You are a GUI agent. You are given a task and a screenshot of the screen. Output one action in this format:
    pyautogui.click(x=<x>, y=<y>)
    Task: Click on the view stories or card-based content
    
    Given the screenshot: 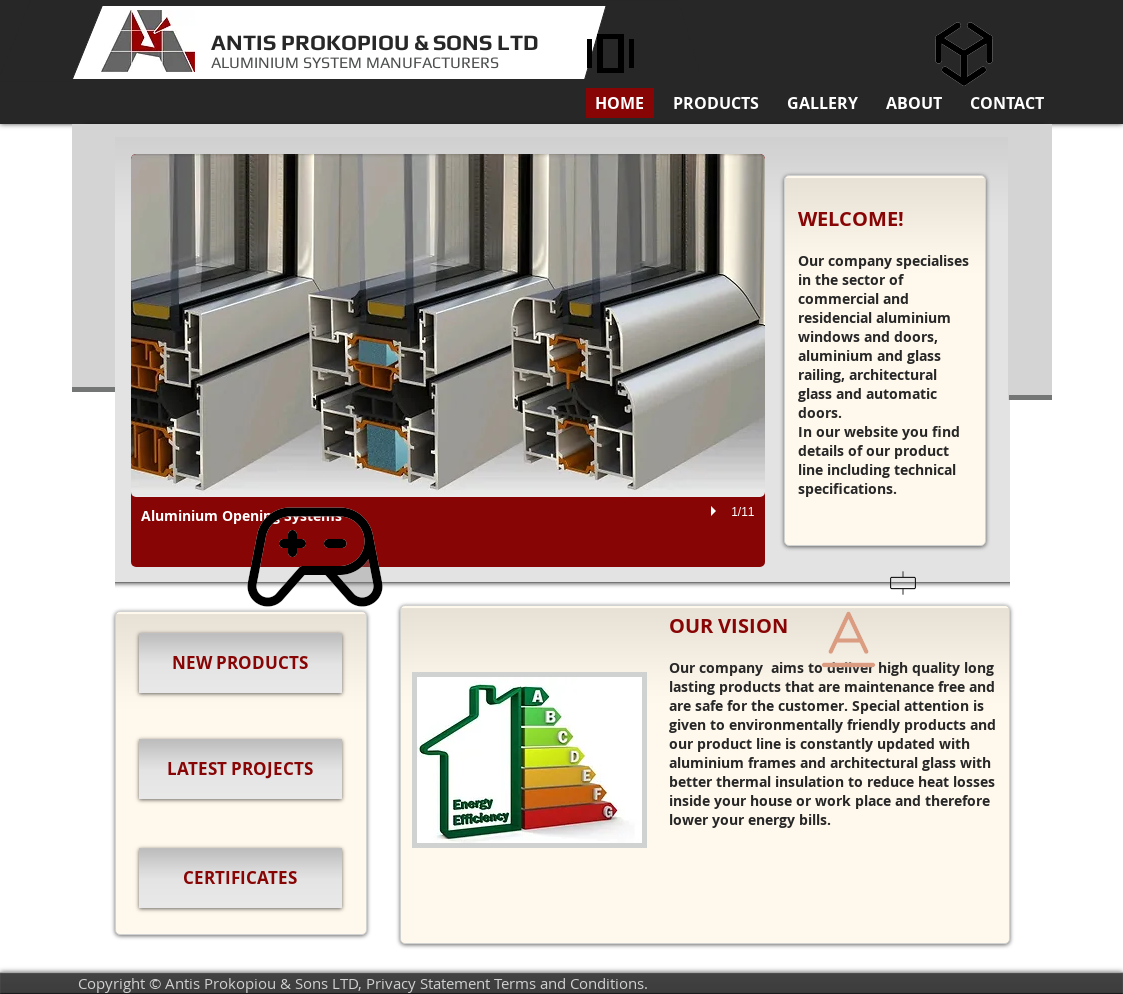 What is the action you would take?
    pyautogui.click(x=610, y=54)
    